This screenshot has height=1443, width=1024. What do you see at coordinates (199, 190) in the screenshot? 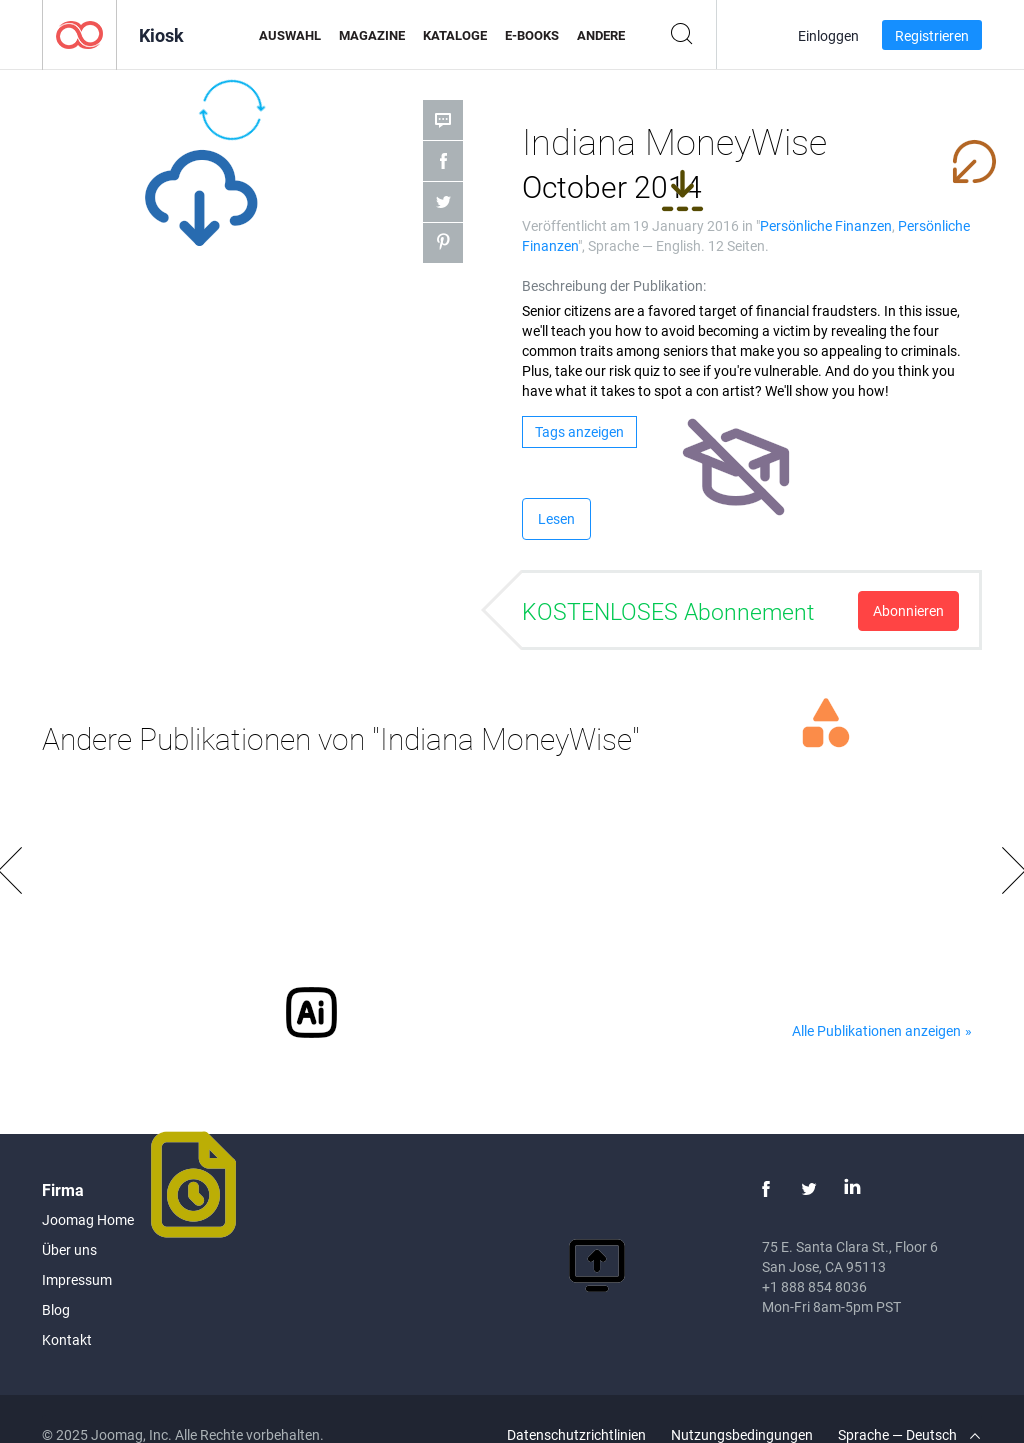
I see `download file from cloud storage` at bounding box center [199, 190].